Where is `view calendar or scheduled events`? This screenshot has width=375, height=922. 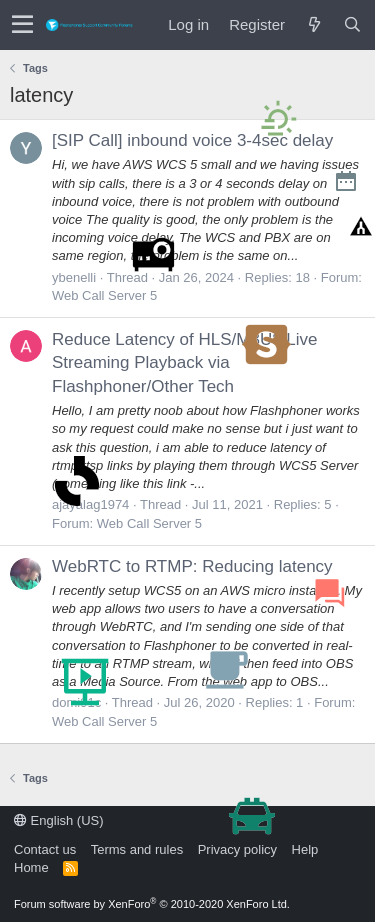 view calendar or scheduled events is located at coordinates (346, 182).